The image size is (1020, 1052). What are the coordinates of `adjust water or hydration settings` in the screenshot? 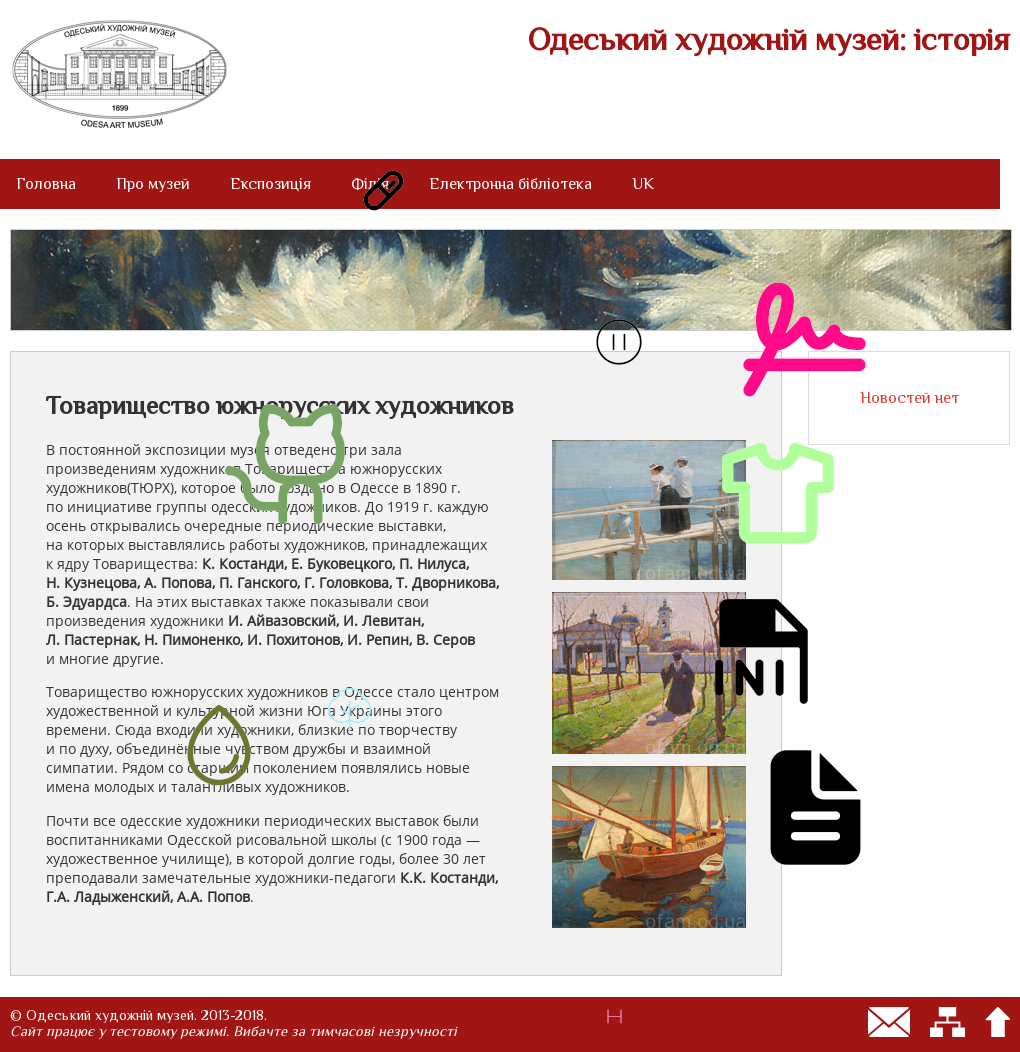 It's located at (219, 748).